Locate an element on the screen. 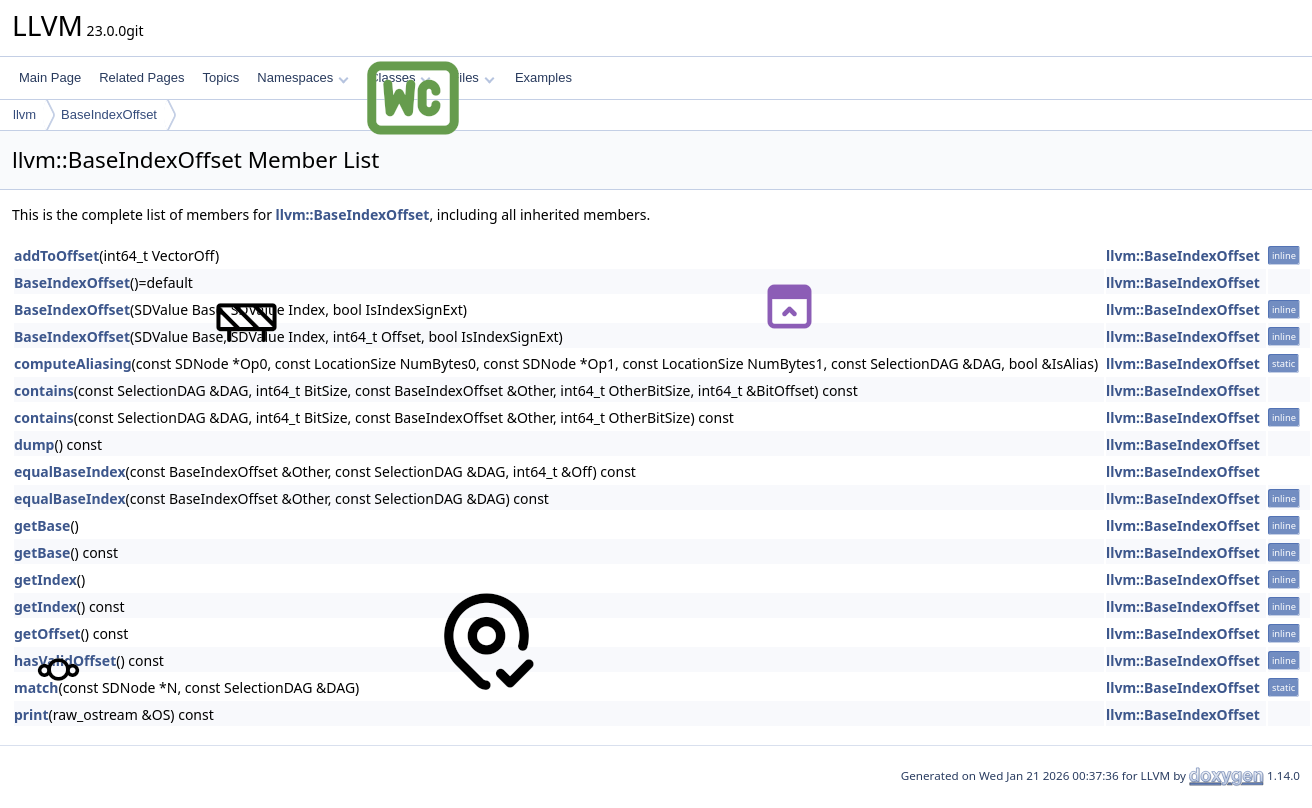 The height and width of the screenshot is (808, 1312). confirm or verify a location is located at coordinates (486, 640).